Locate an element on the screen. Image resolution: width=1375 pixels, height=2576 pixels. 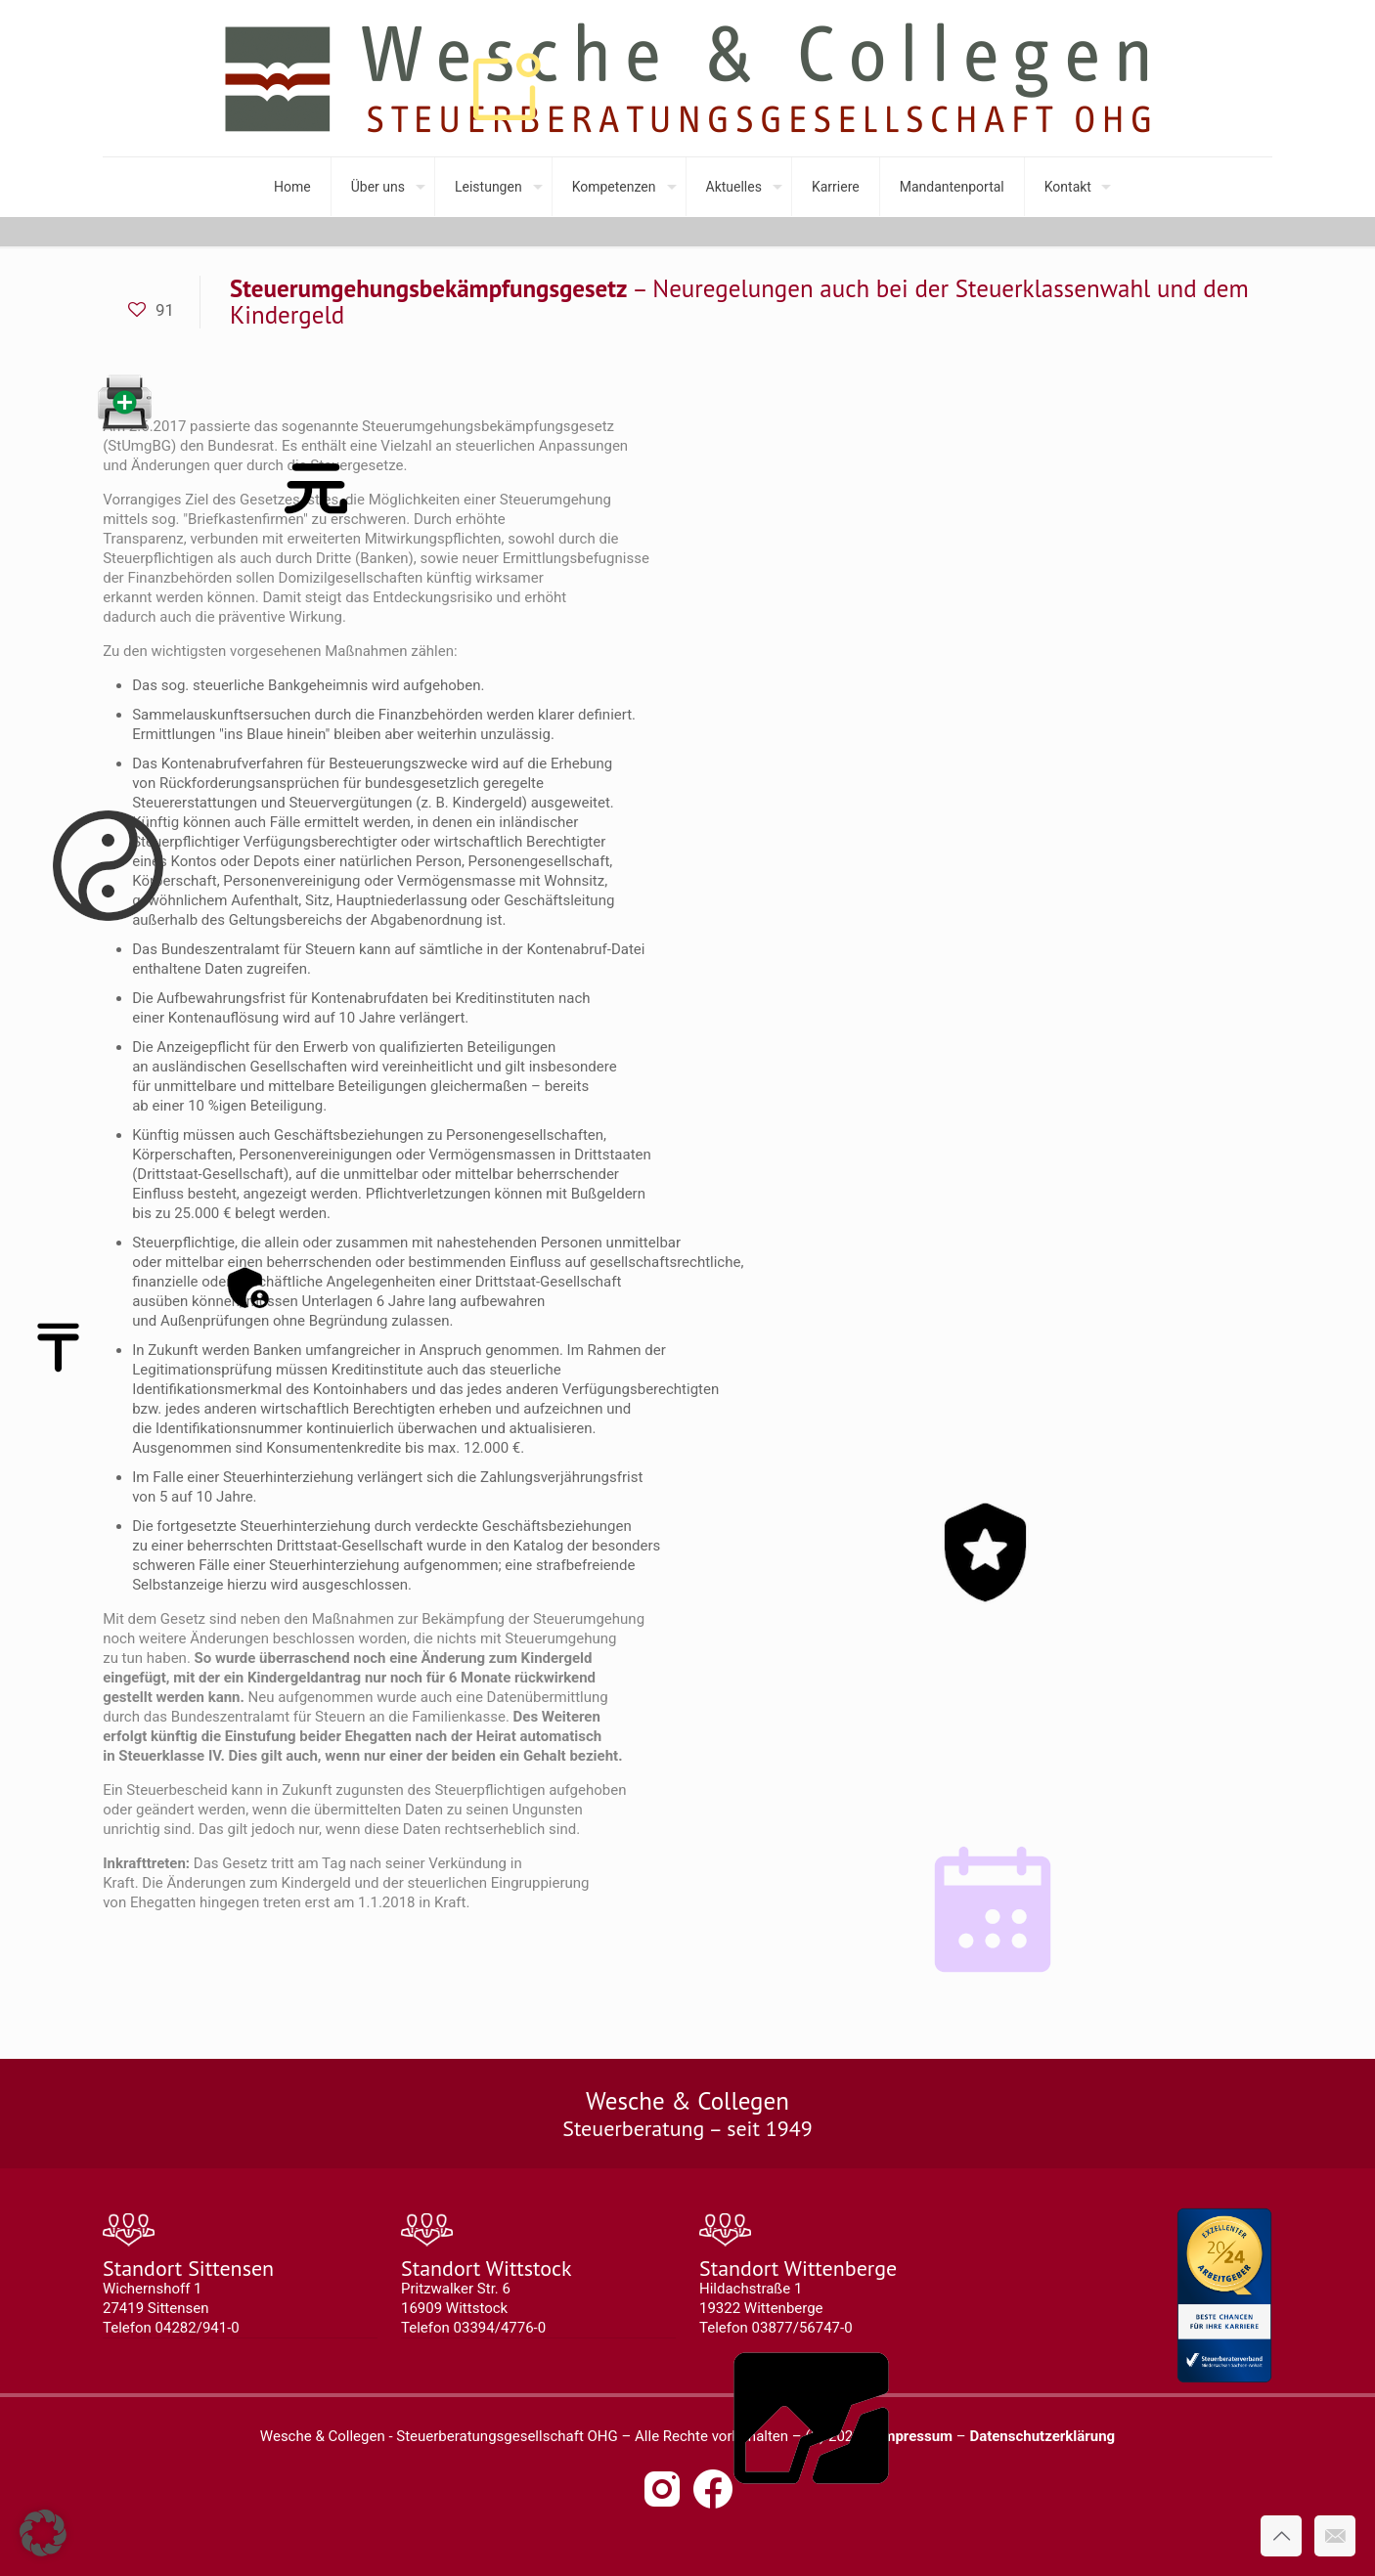
access local police or emergency services is located at coordinates (985, 1551).